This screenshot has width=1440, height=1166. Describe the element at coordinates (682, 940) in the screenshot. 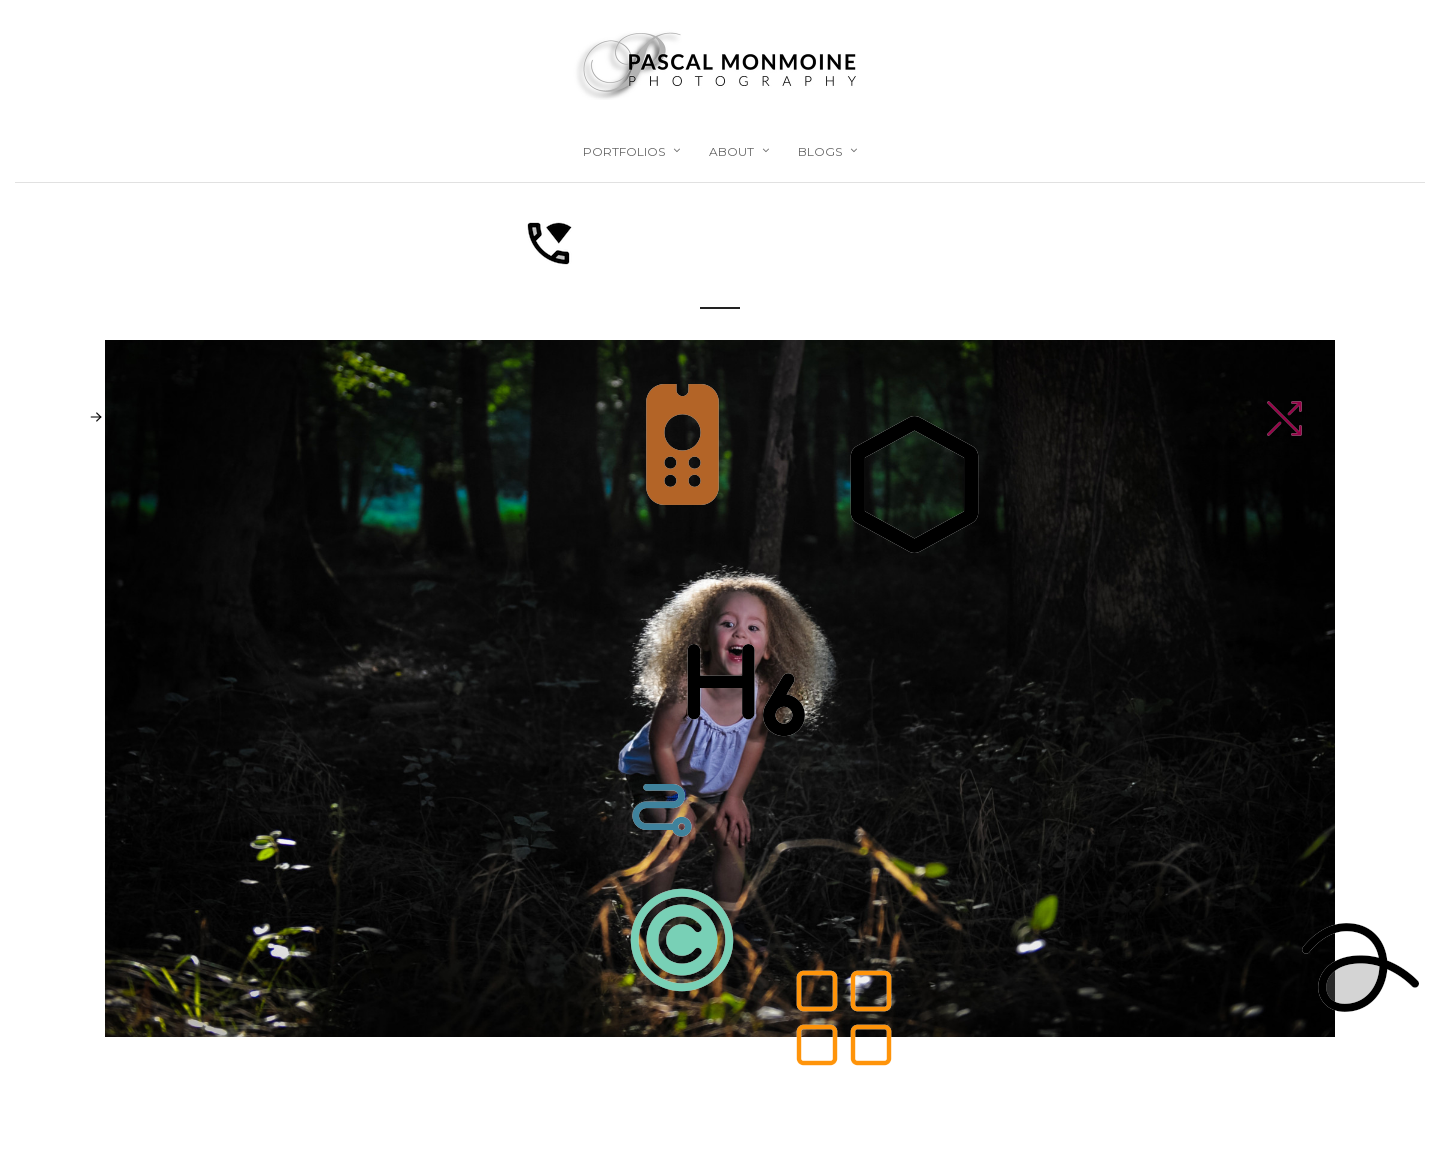

I see `indicates copyrighted content` at that location.